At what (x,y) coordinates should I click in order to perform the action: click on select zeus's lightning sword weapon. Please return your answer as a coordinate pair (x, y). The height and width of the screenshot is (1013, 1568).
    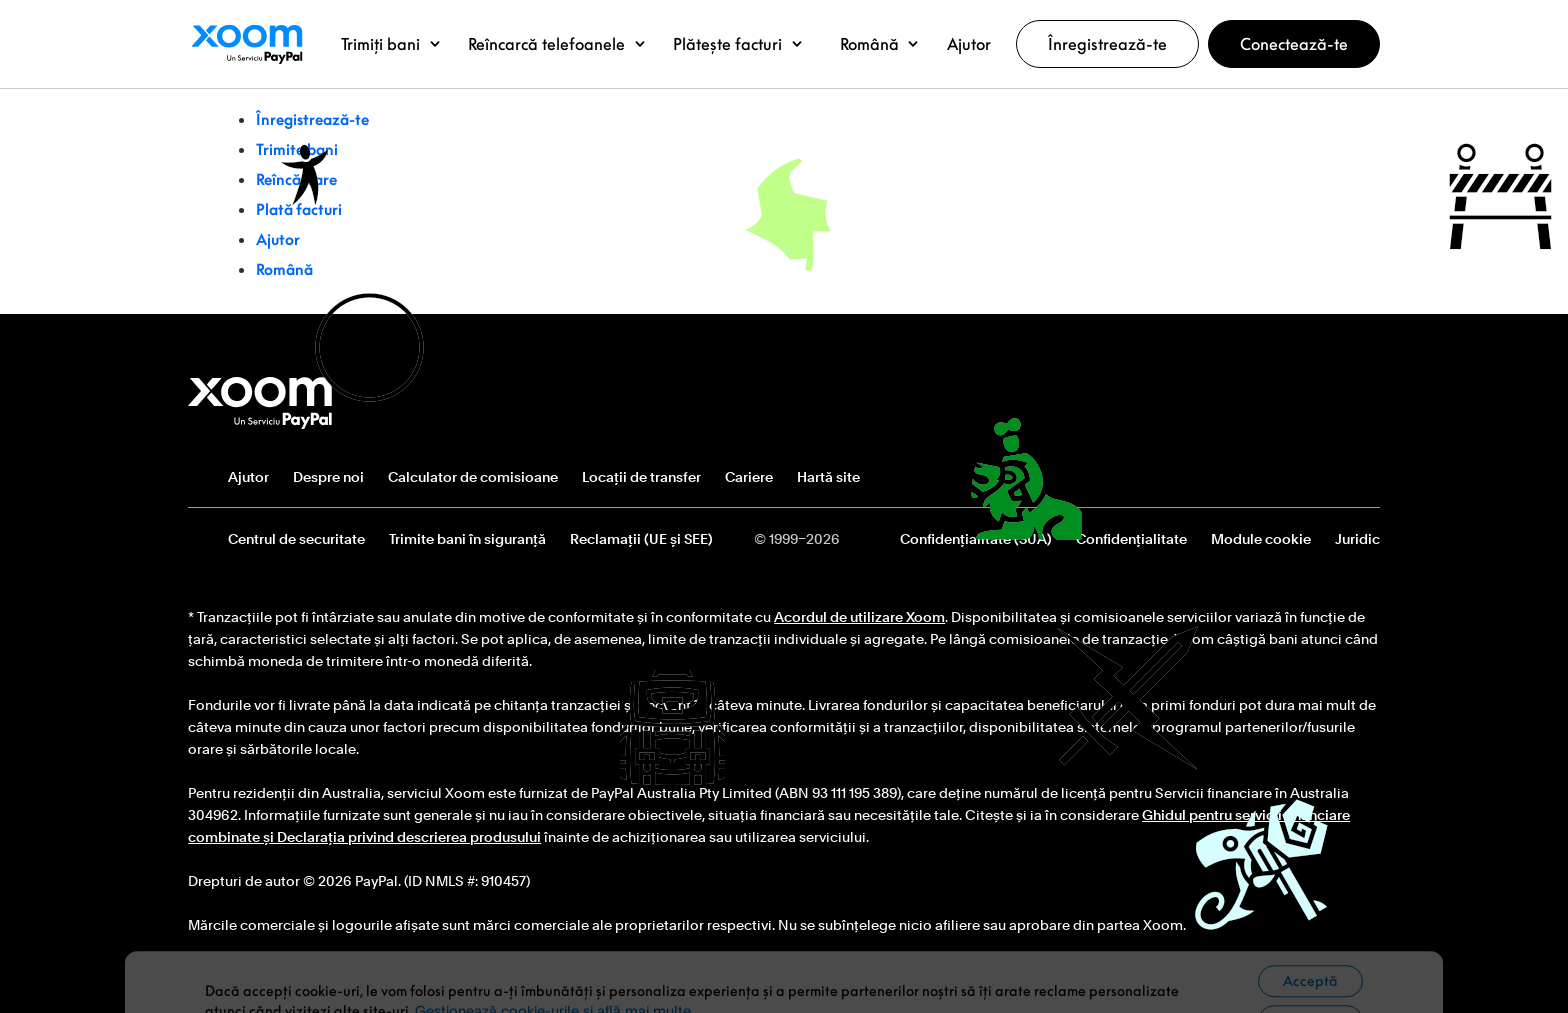
    Looking at the image, I should click on (1126, 697).